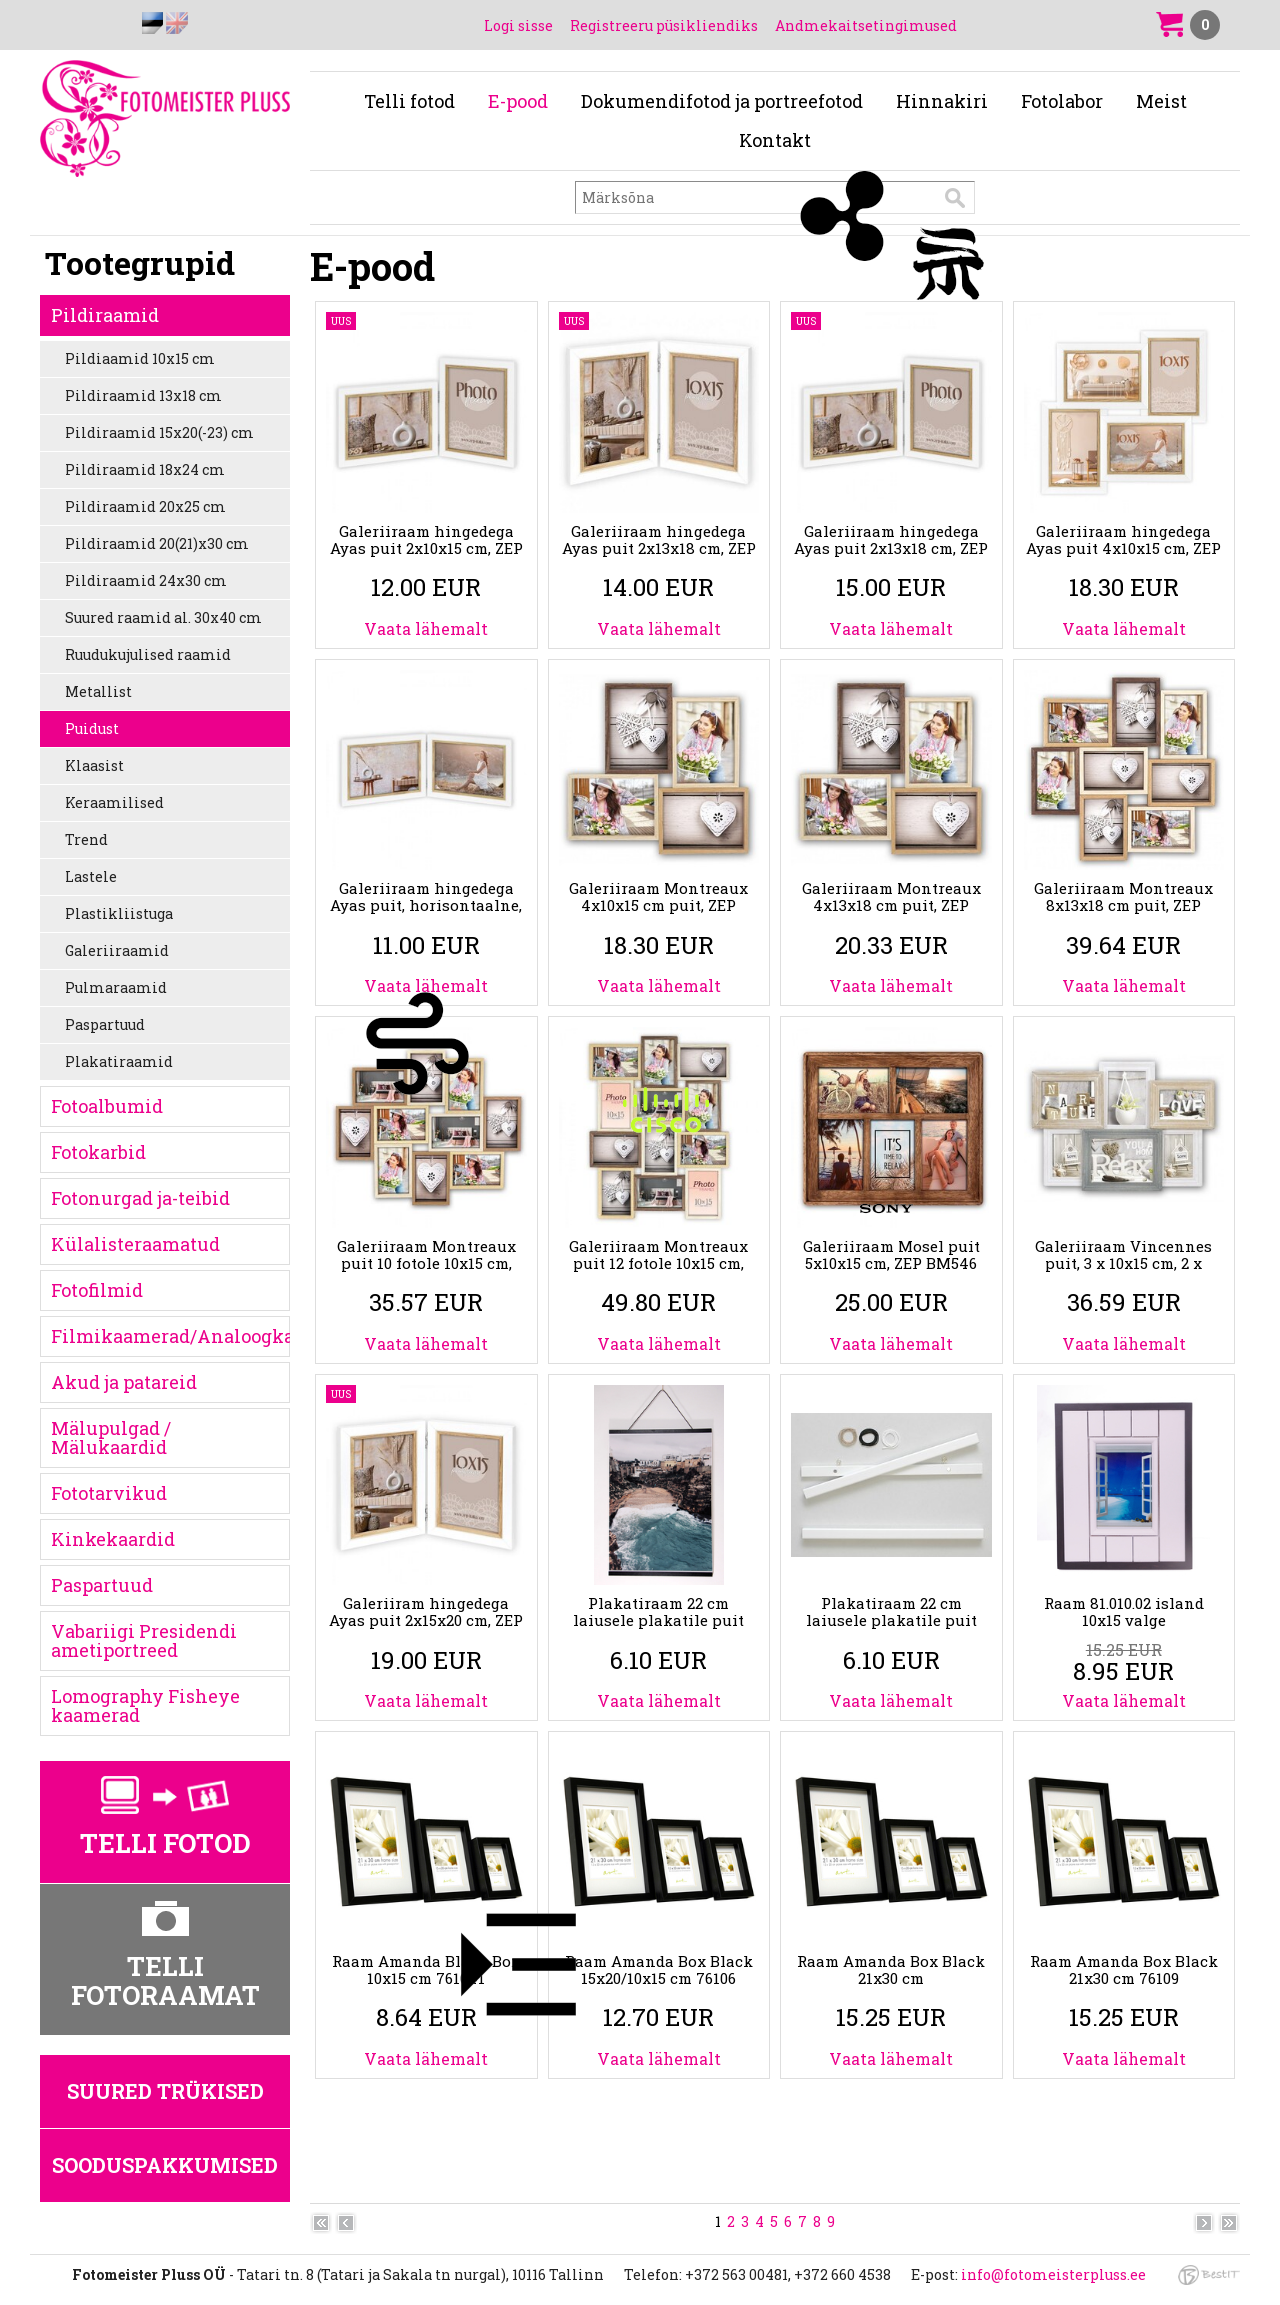 This screenshot has height=2305, width=1280. Describe the element at coordinates (518, 1964) in the screenshot. I see `collapse the sidebar menu` at that location.